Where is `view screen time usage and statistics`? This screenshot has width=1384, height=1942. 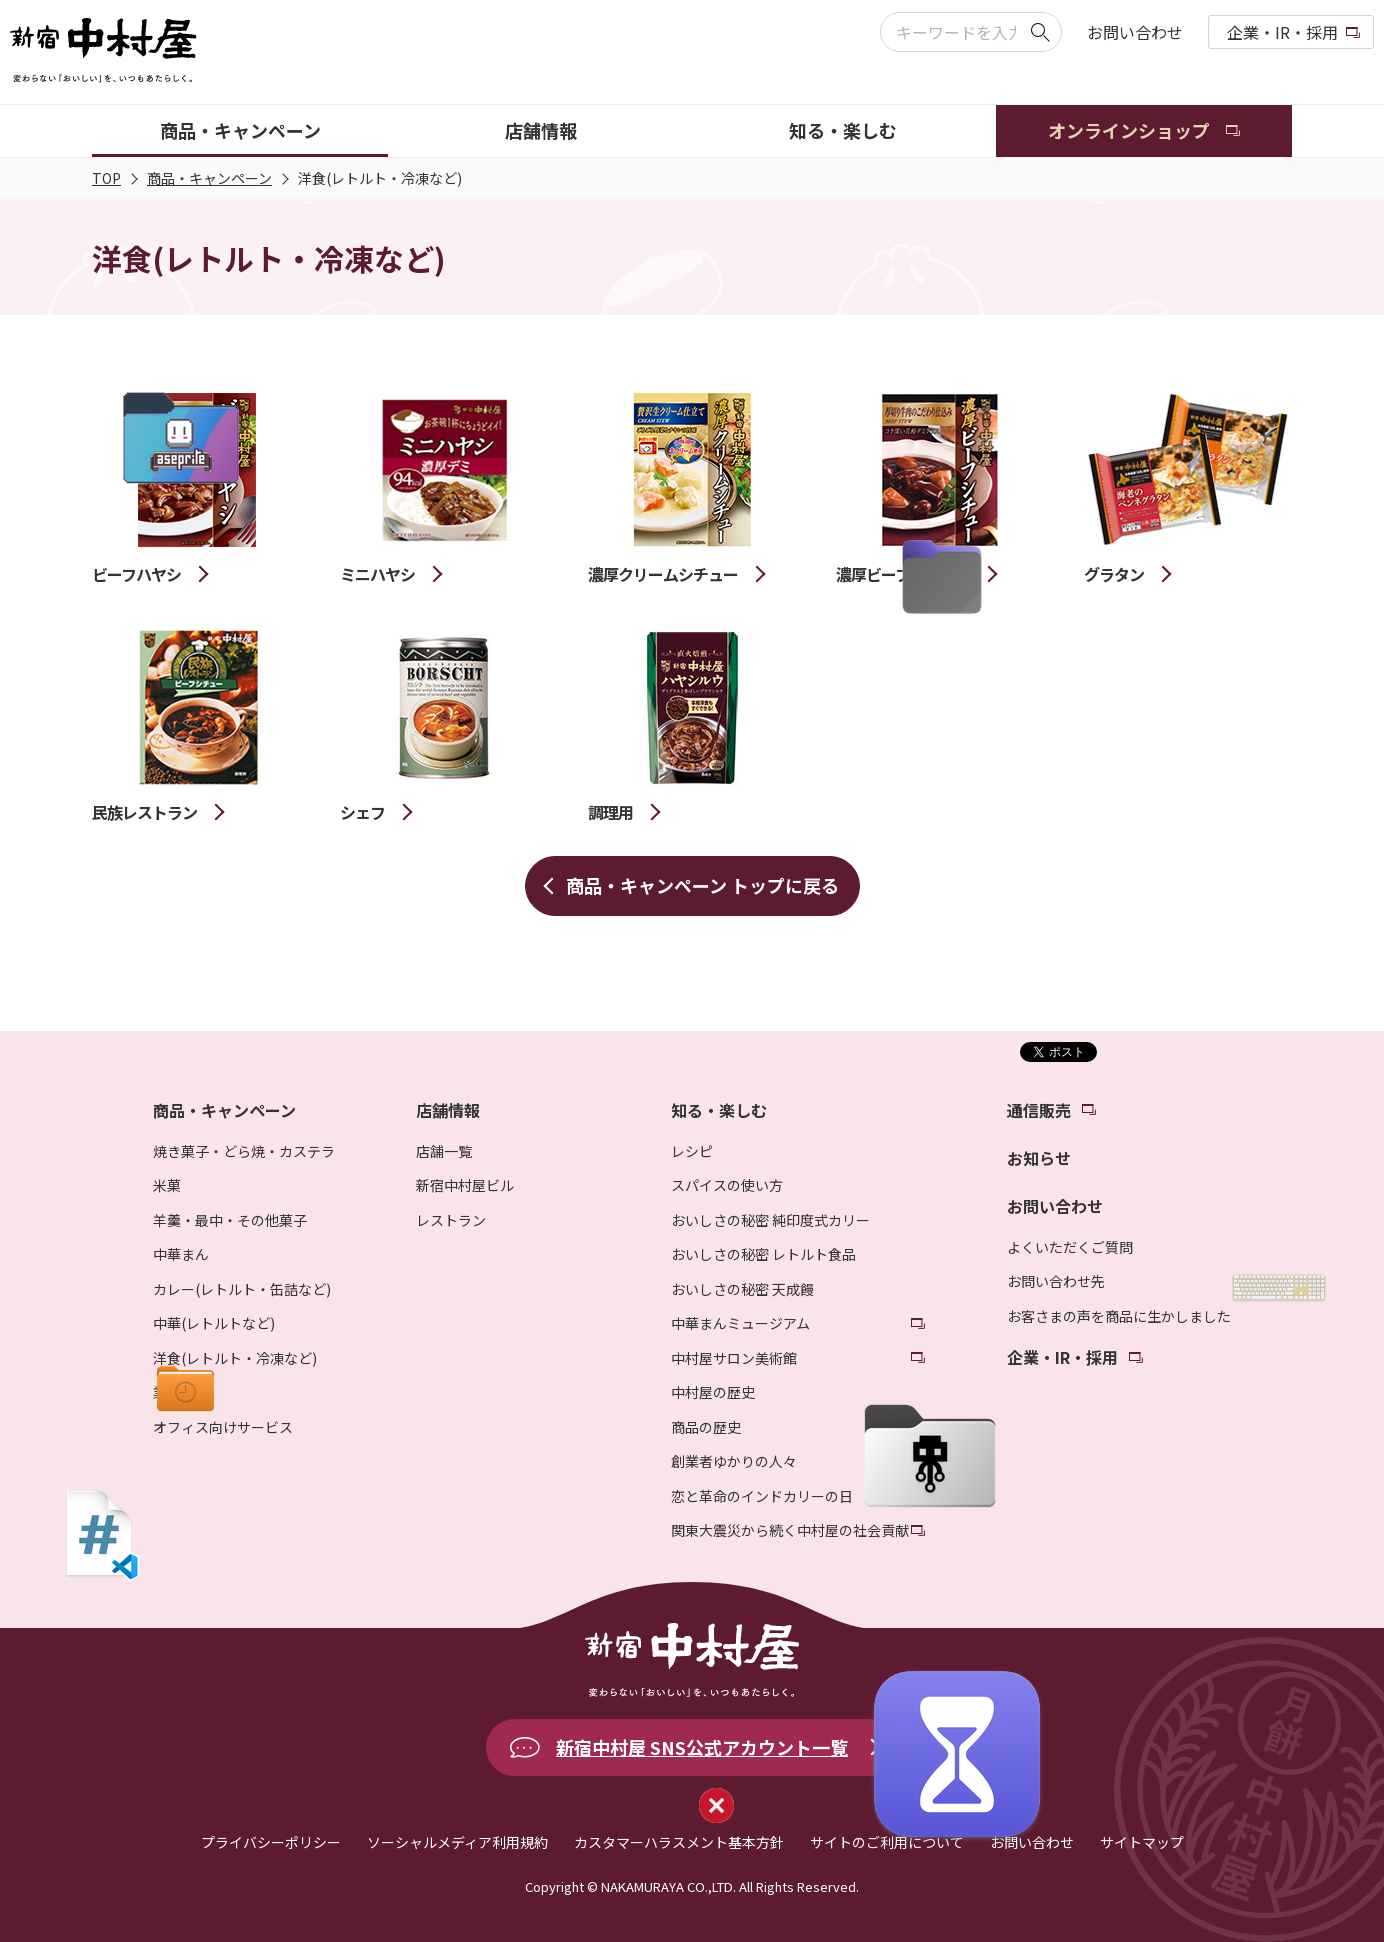 view screen time usage and statistics is located at coordinates (957, 1754).